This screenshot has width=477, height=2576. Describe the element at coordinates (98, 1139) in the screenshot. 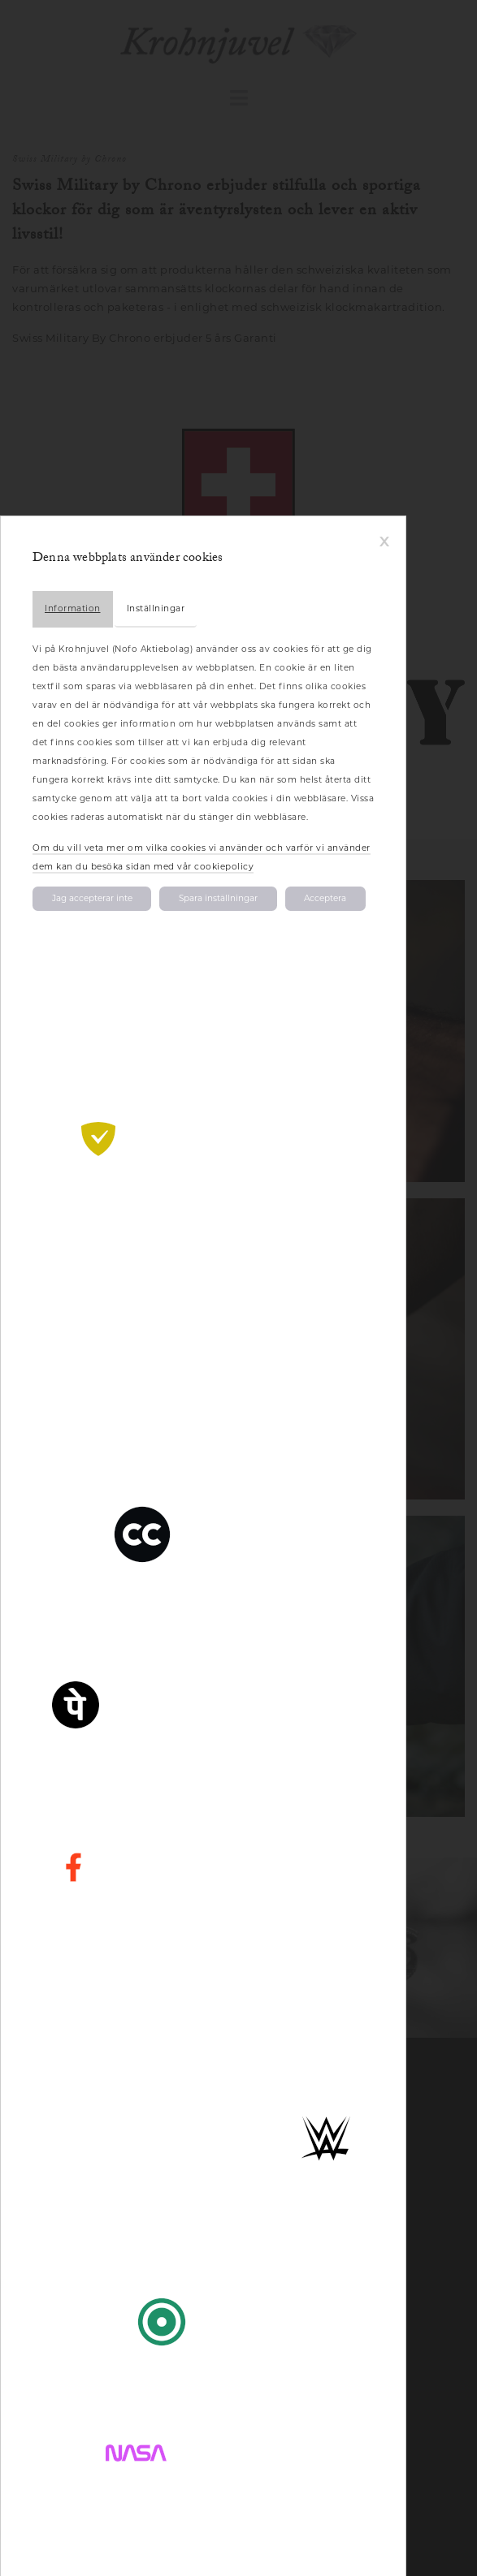

I see `open AdGuard ad-blocking settings` at that location.